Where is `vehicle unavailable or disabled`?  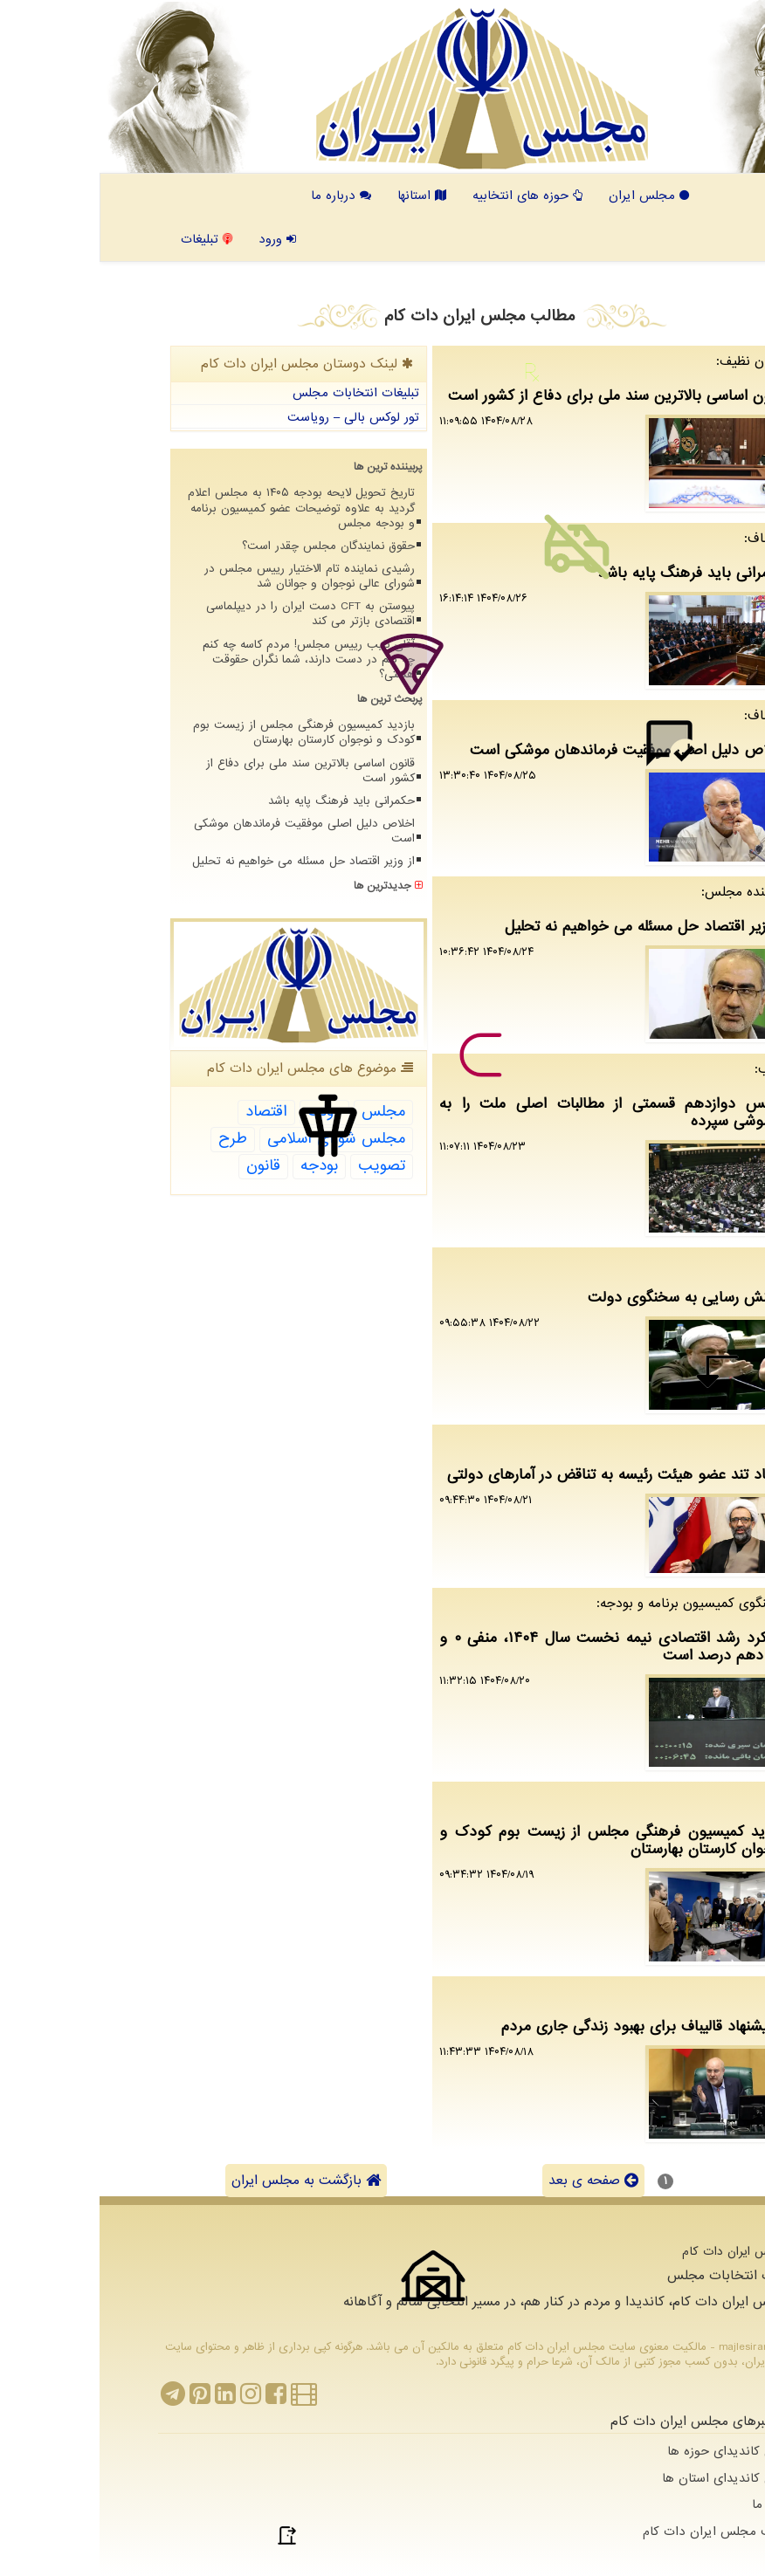
vehicle unavailable or disabled is located at coordinates (576, 546).